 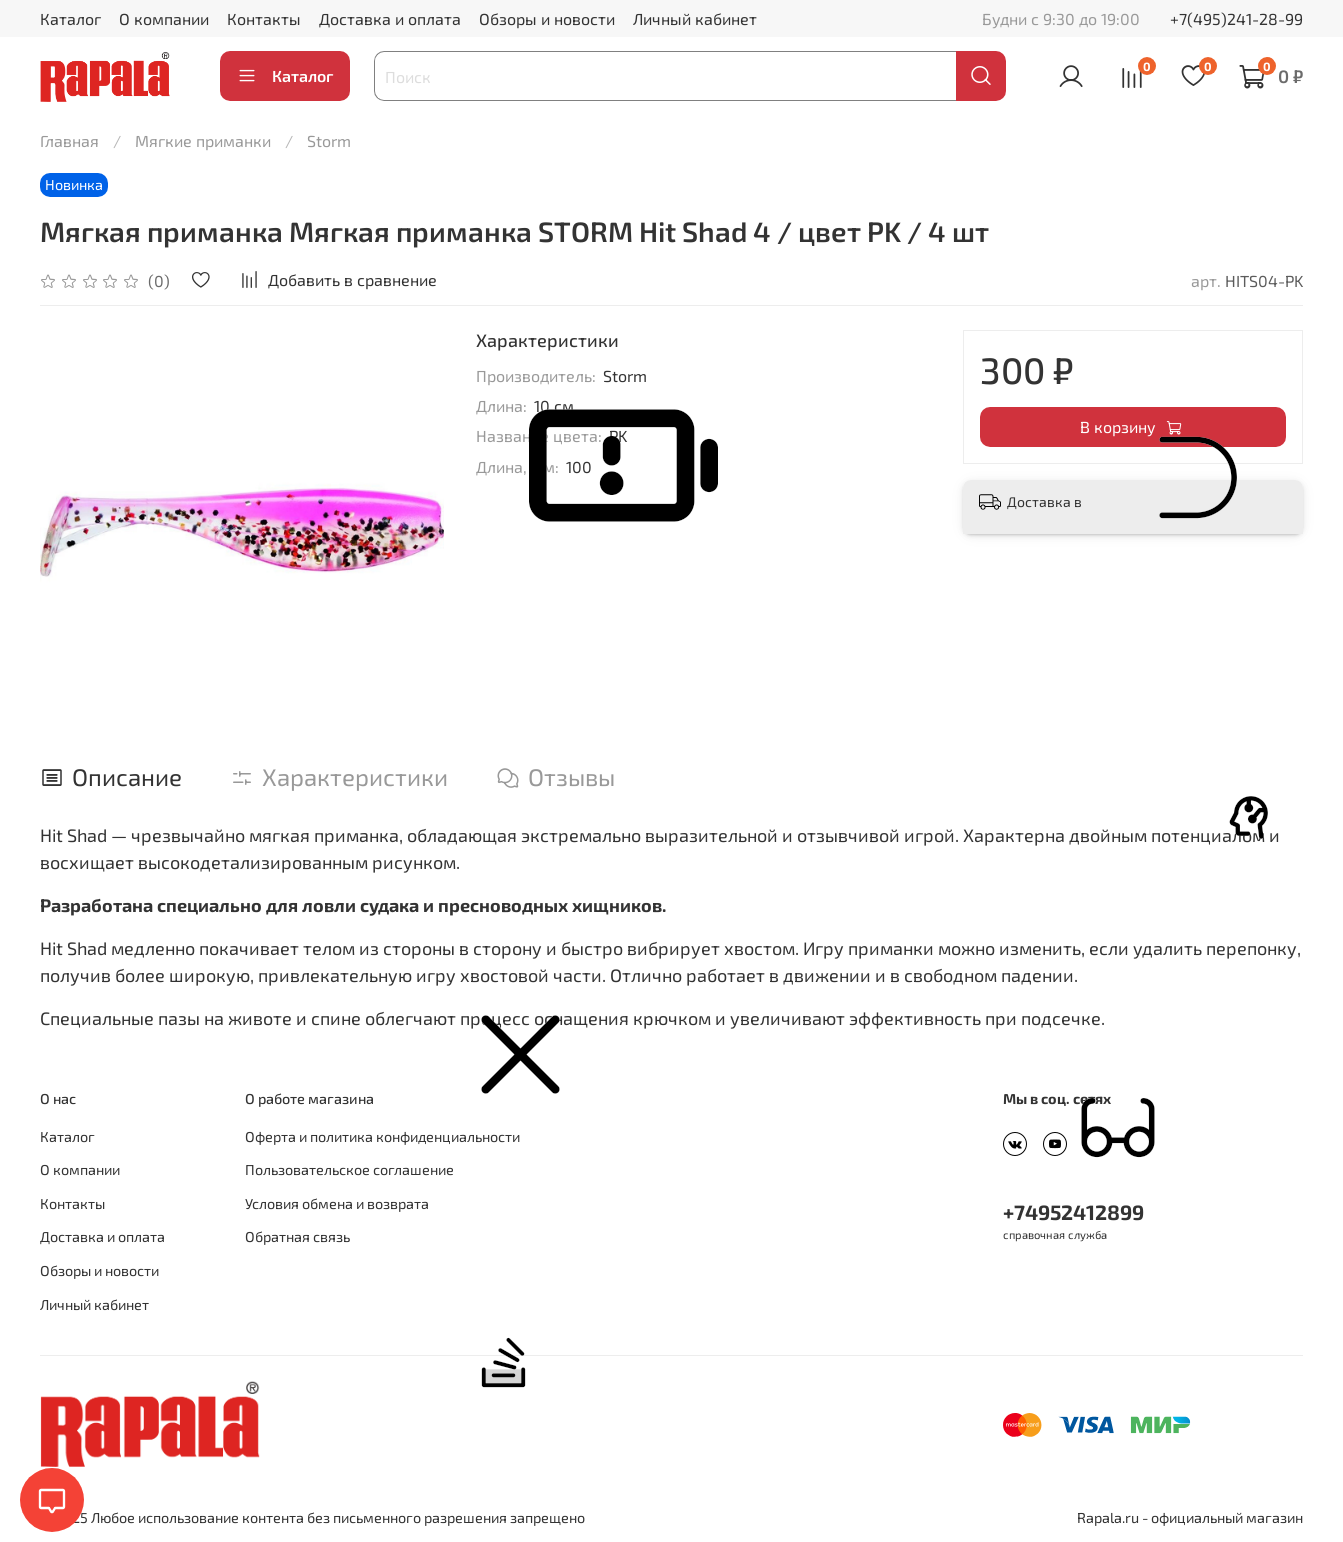 What do you see at coordinates (1249, 817) in the screenshot?
I see `access AI or machine learning features` at bounding box center [1249, 817].